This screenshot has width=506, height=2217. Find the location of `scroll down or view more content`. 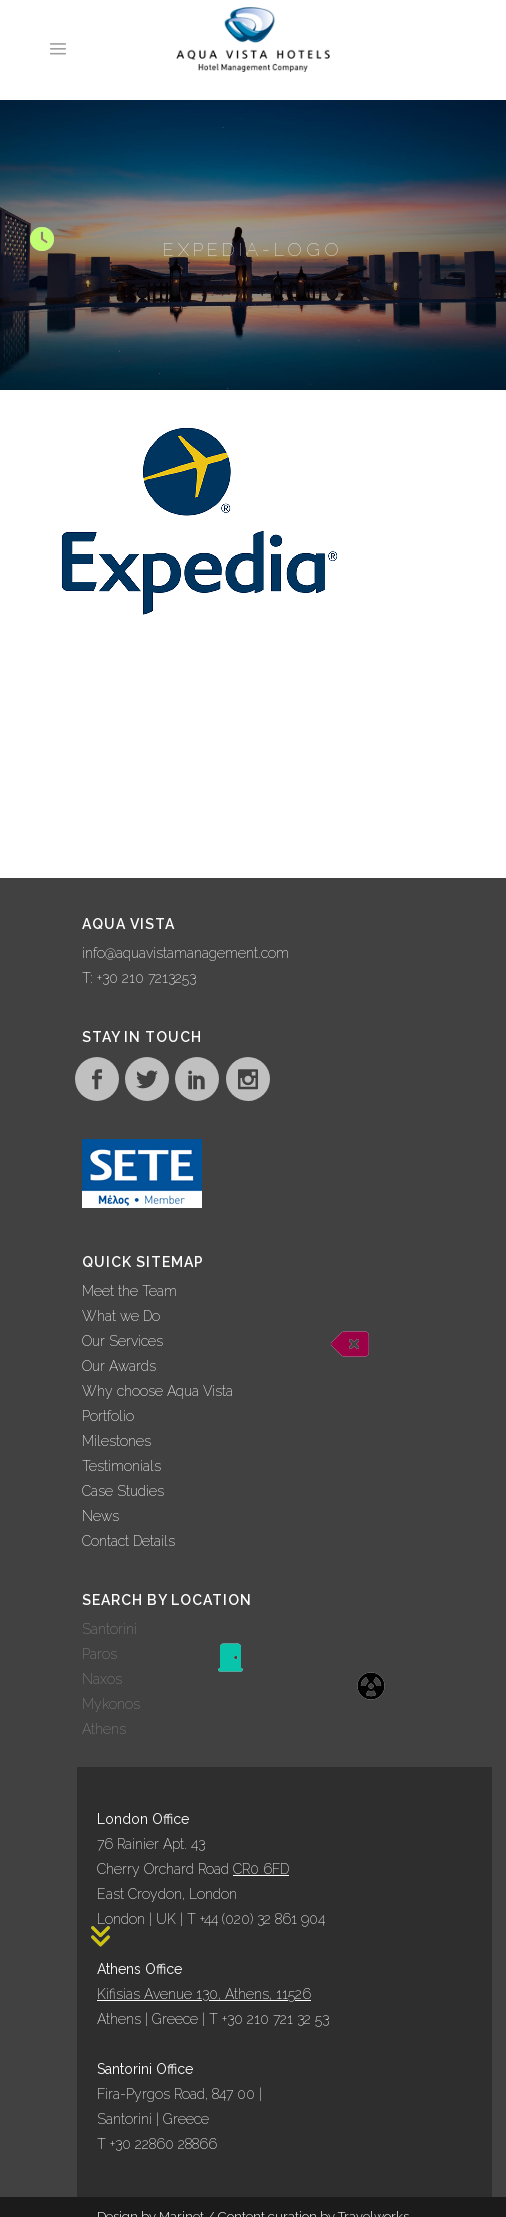

scroll down or view more content is located at coordinates (100, 1935).